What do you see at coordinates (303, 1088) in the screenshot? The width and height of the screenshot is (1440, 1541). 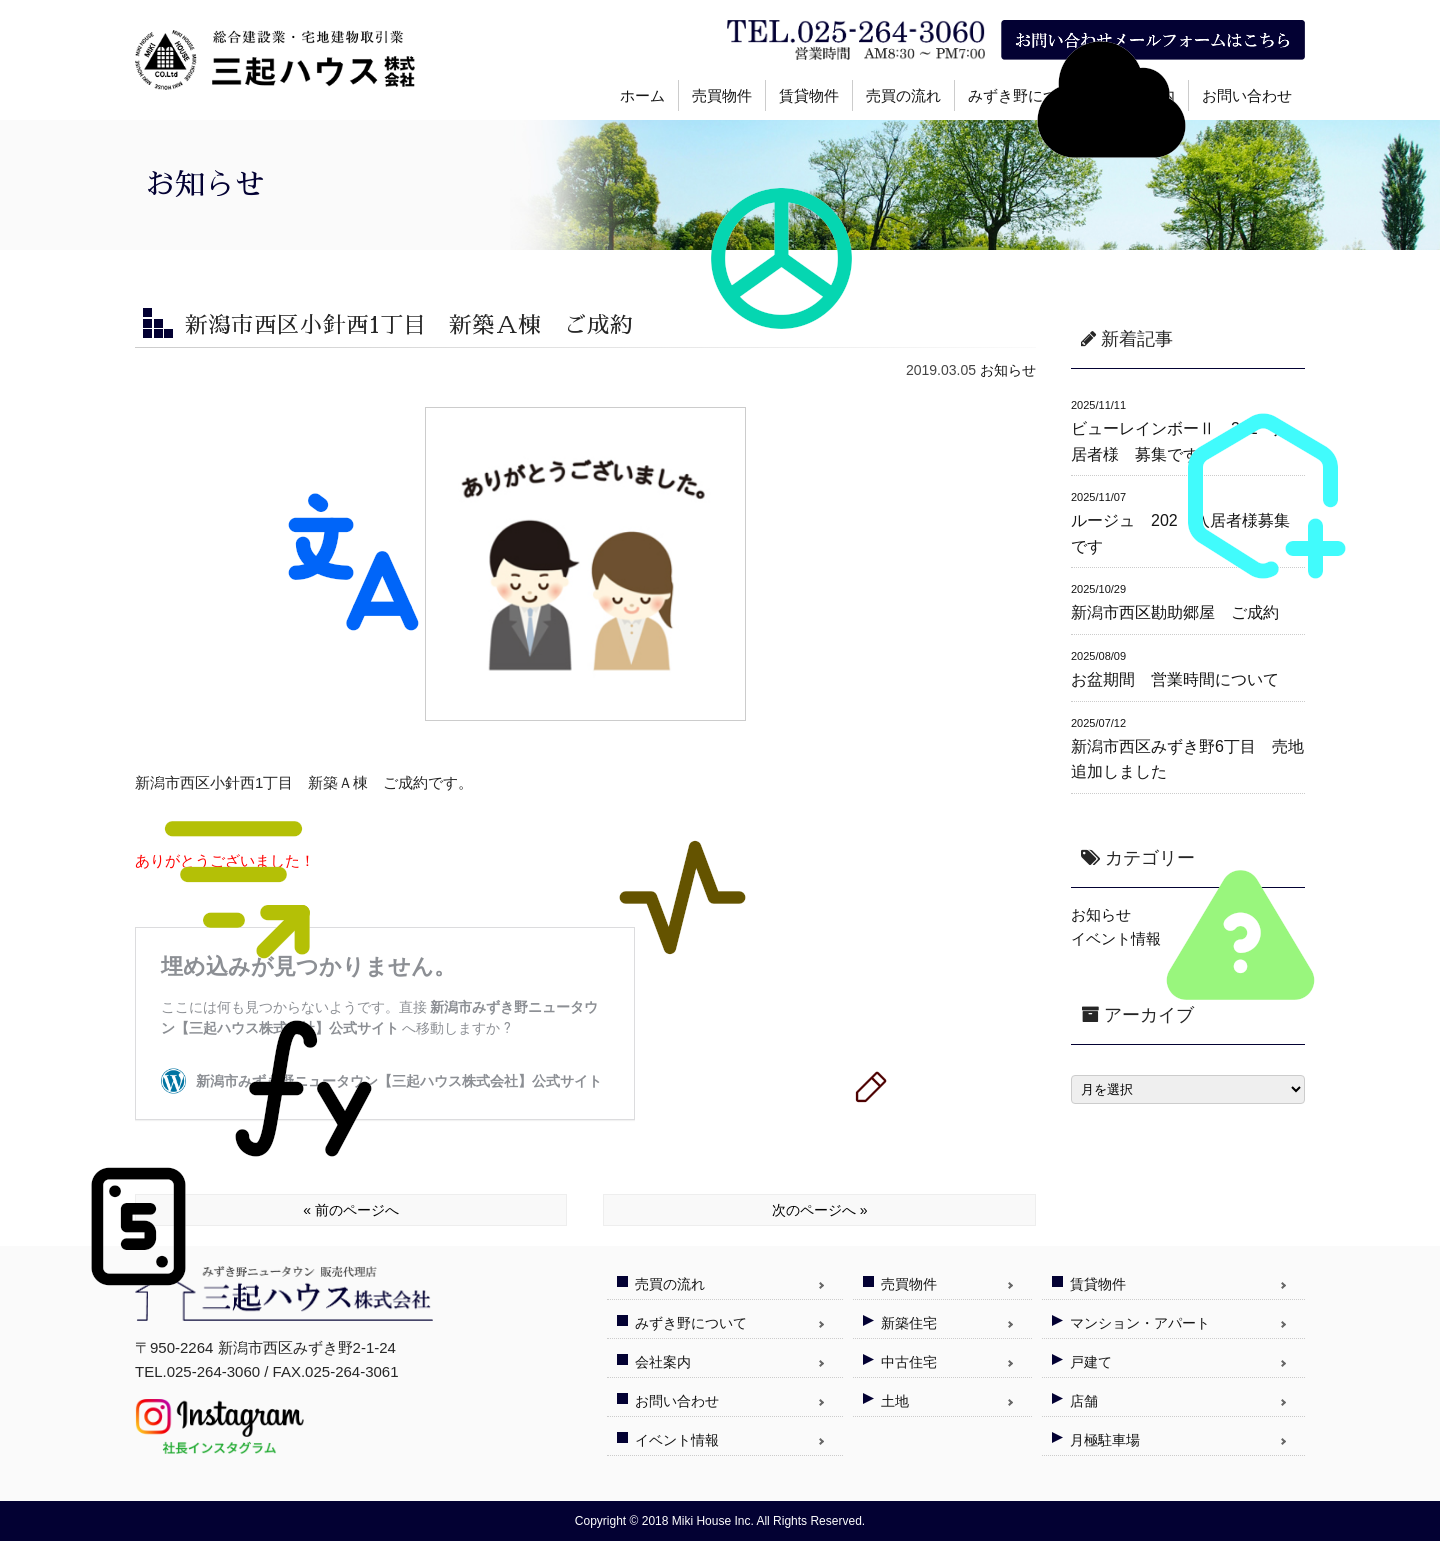 I see `insert mathematical function notation` at bounding box center [303, 1088].